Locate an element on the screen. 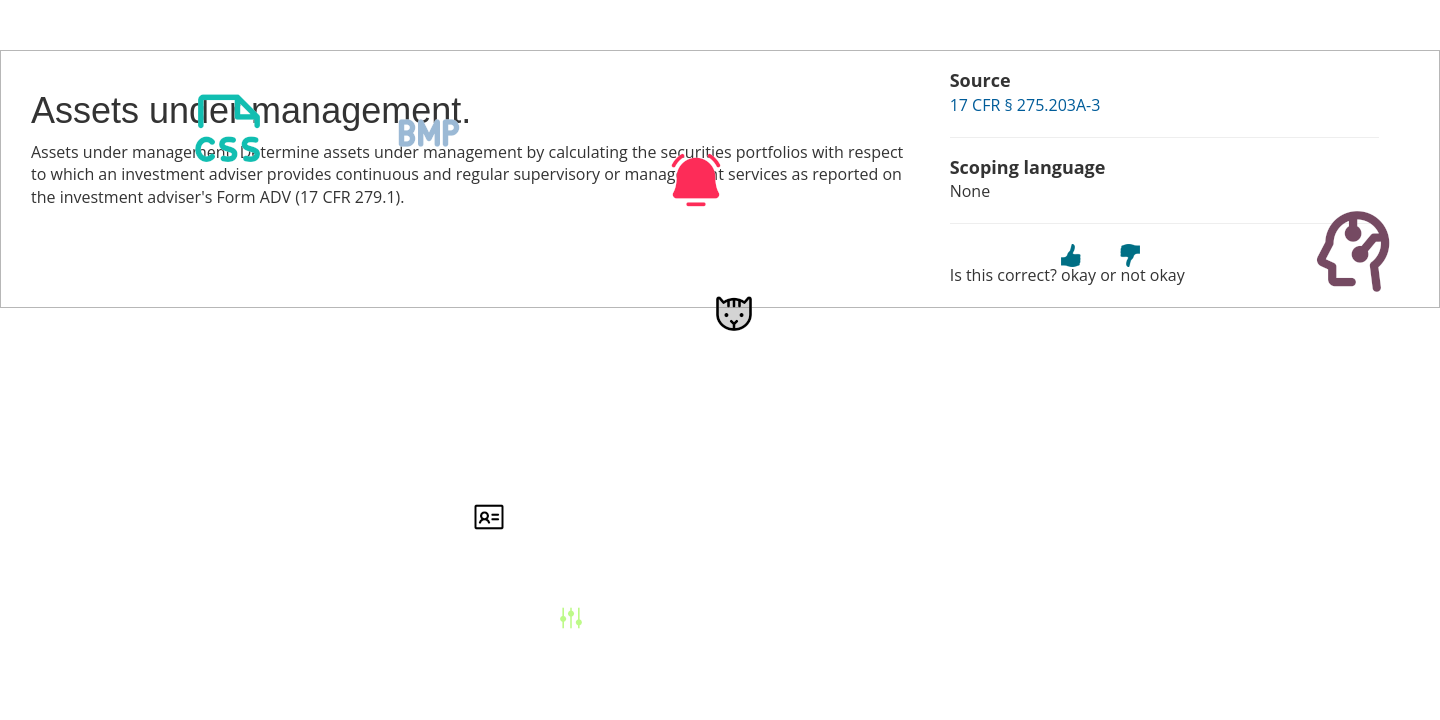 This screenshot has height=720, width=1440. view pet or animal-related content is located at coordinates (734, 313).